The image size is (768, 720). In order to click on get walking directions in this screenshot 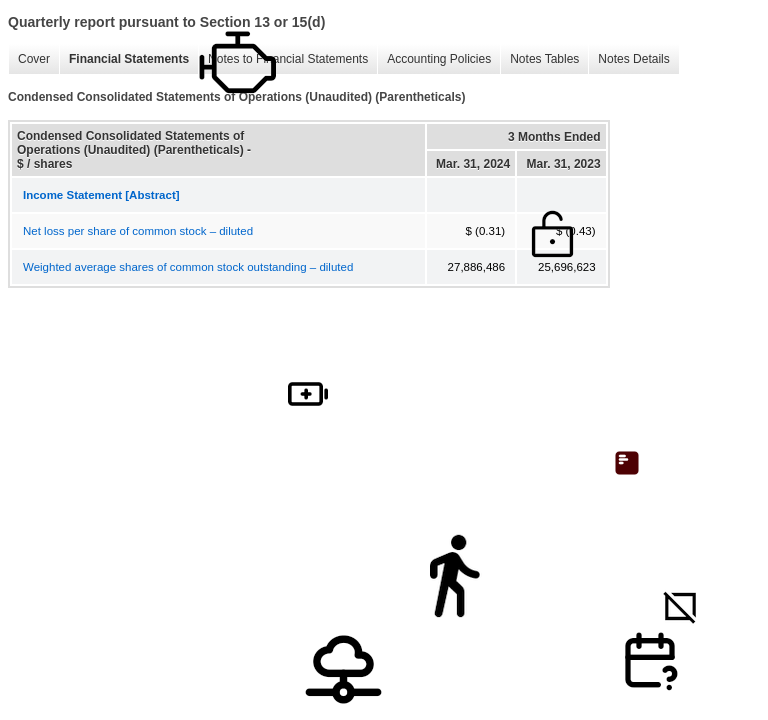, I will do `click(453, 575)`.